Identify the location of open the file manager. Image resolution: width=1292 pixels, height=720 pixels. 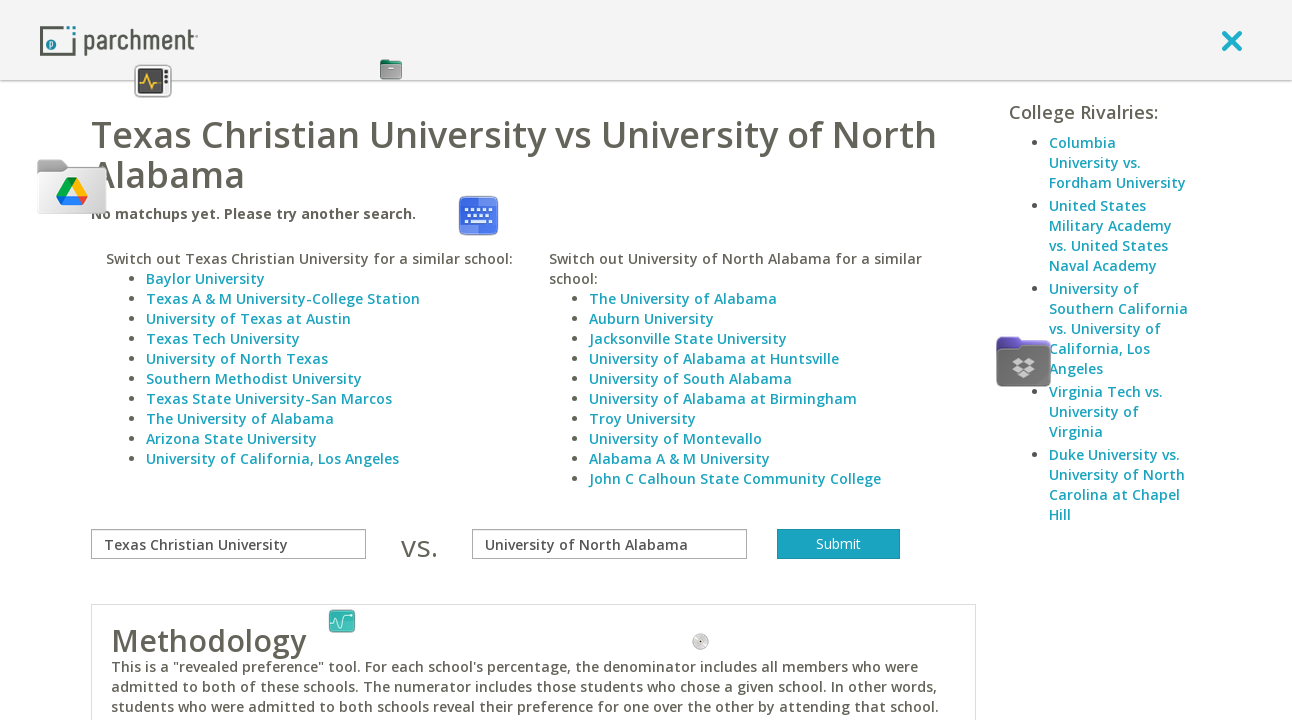
(391, 69).